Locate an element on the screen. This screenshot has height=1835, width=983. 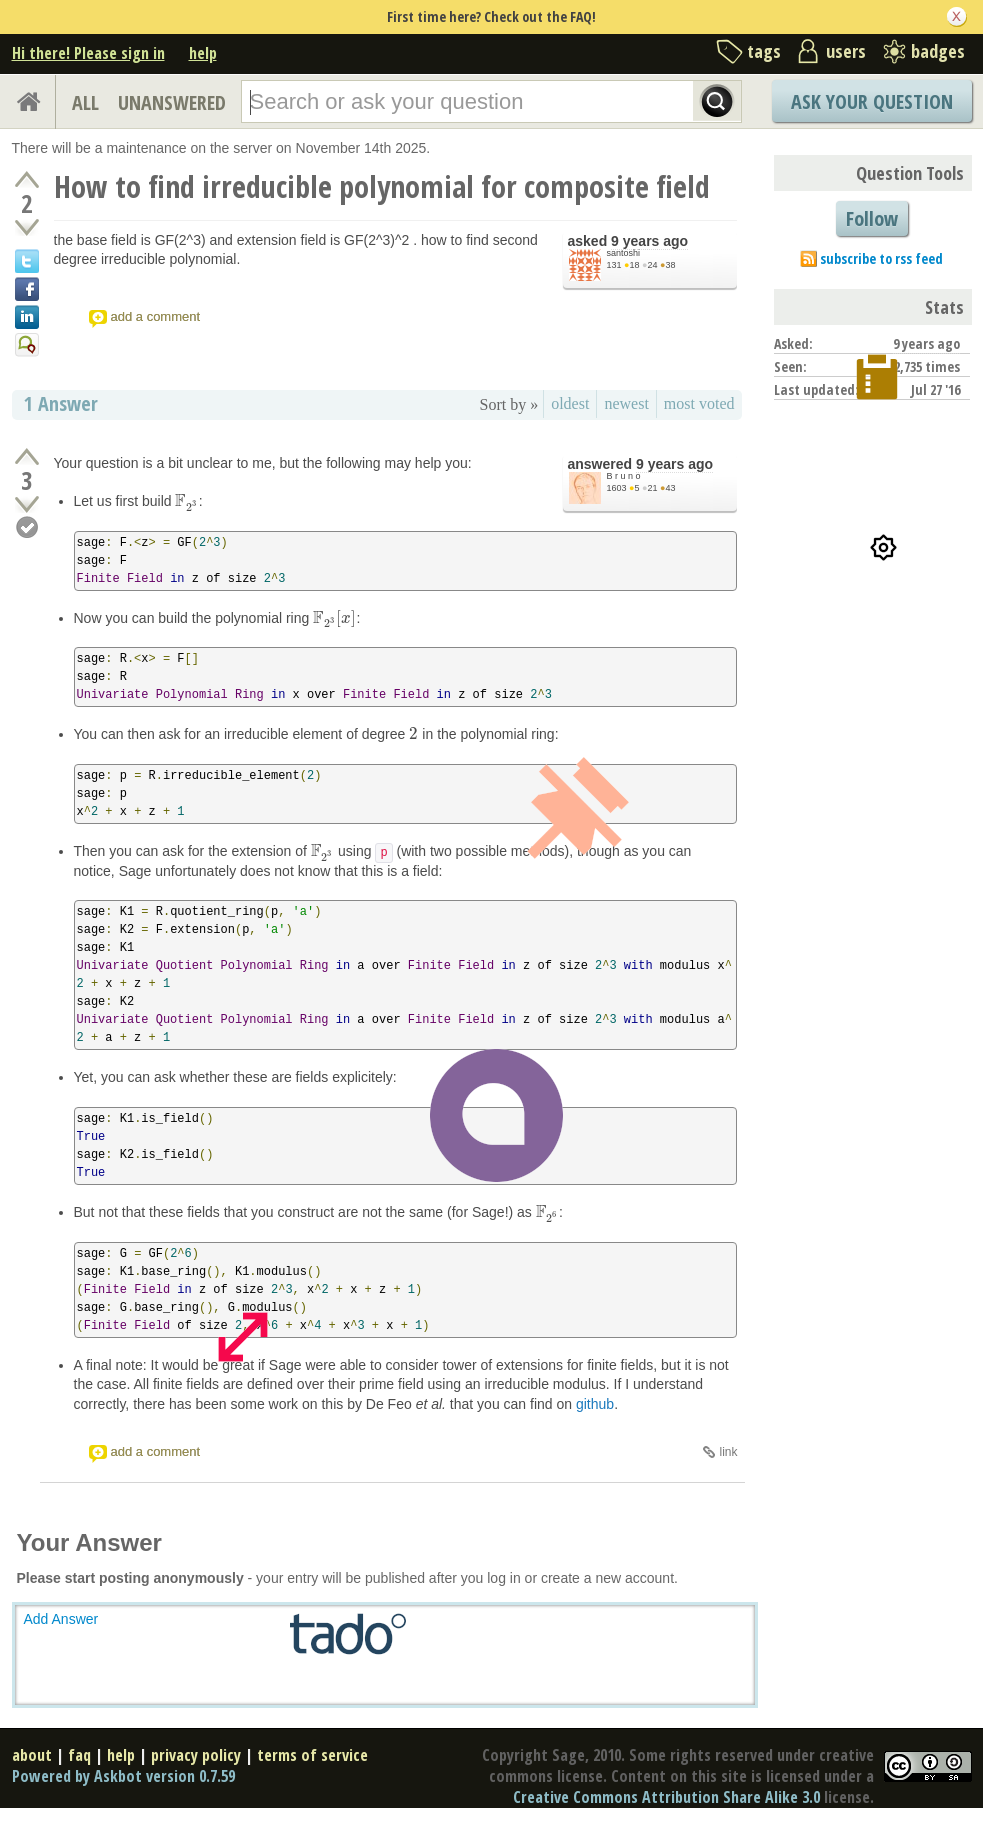
access survey or feedback form is located at coordinates (877, 377).